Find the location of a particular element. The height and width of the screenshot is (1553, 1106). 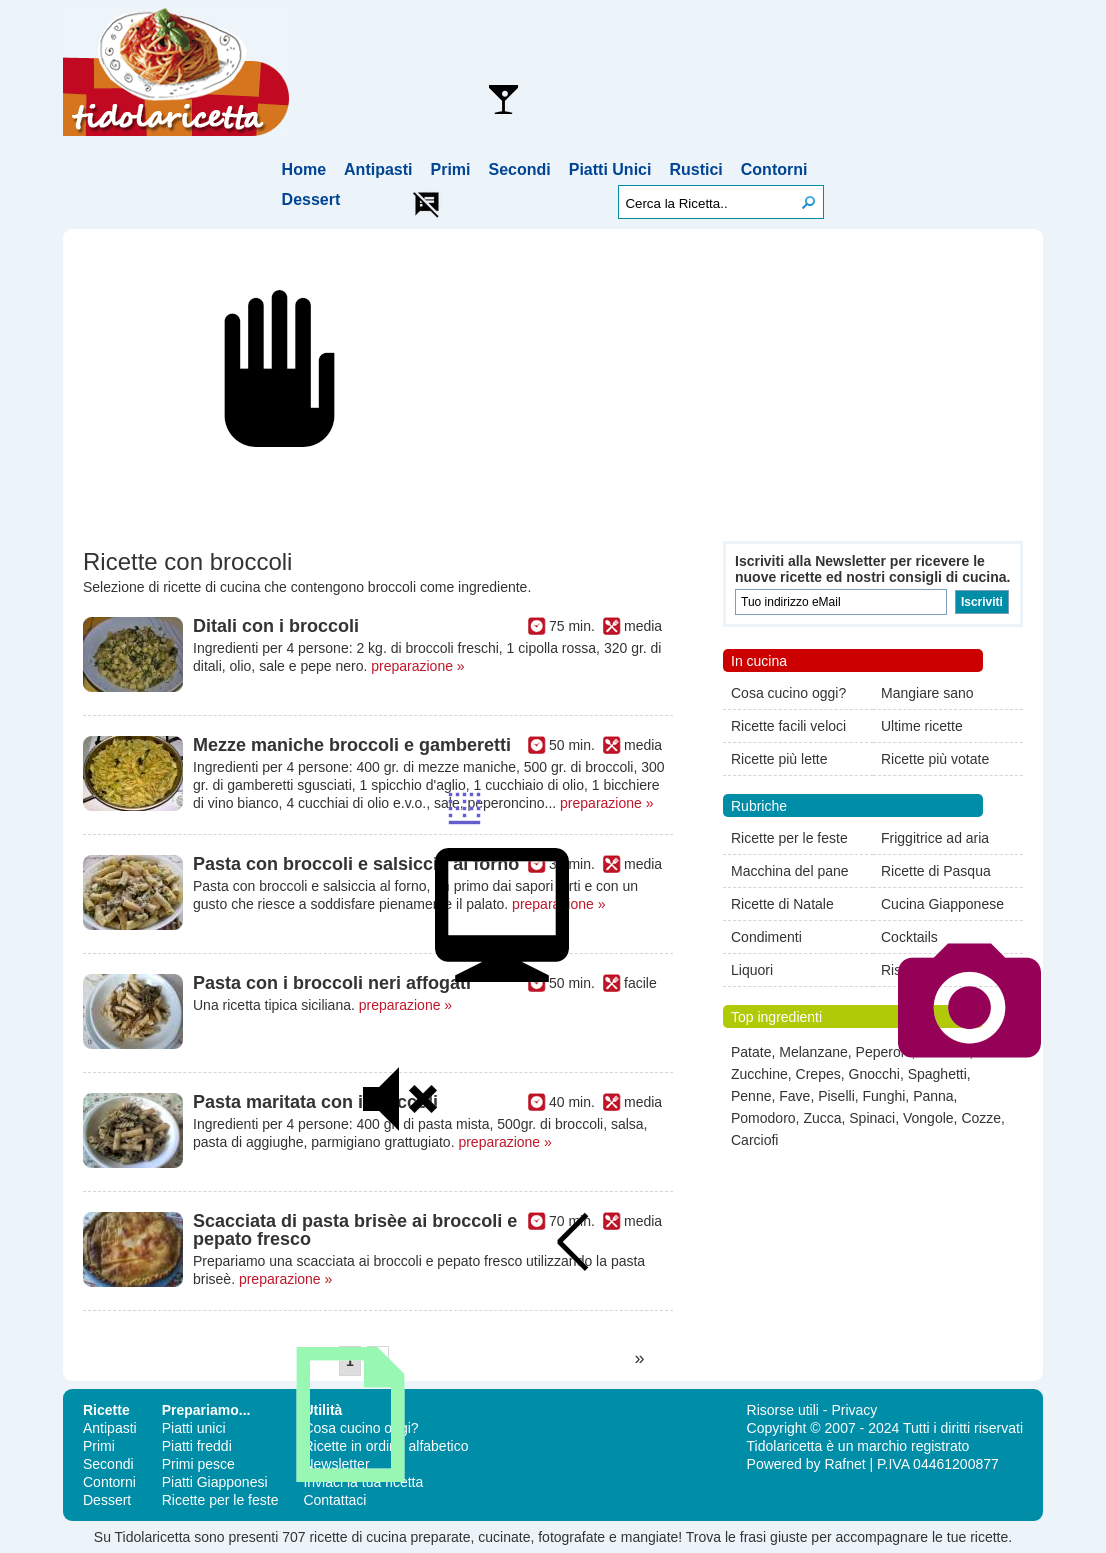

stop or halt an action is located at coordinates (279, 368).